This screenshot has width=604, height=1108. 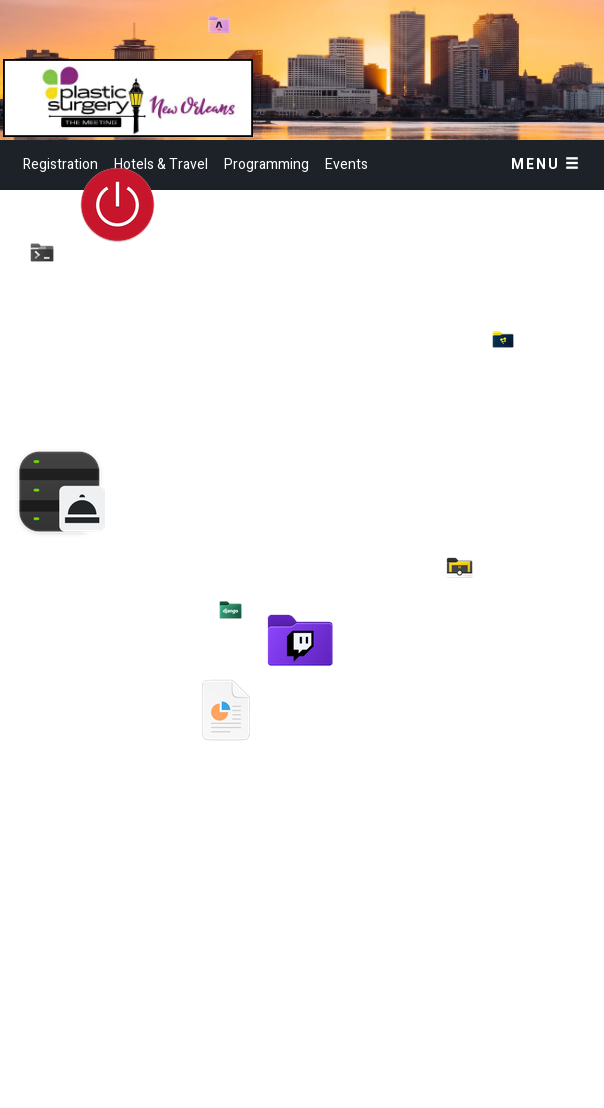 What do you see at coordinates (219, 25) in the screenshot?
I see `open astro project folder` at bounding box center [219, 25].